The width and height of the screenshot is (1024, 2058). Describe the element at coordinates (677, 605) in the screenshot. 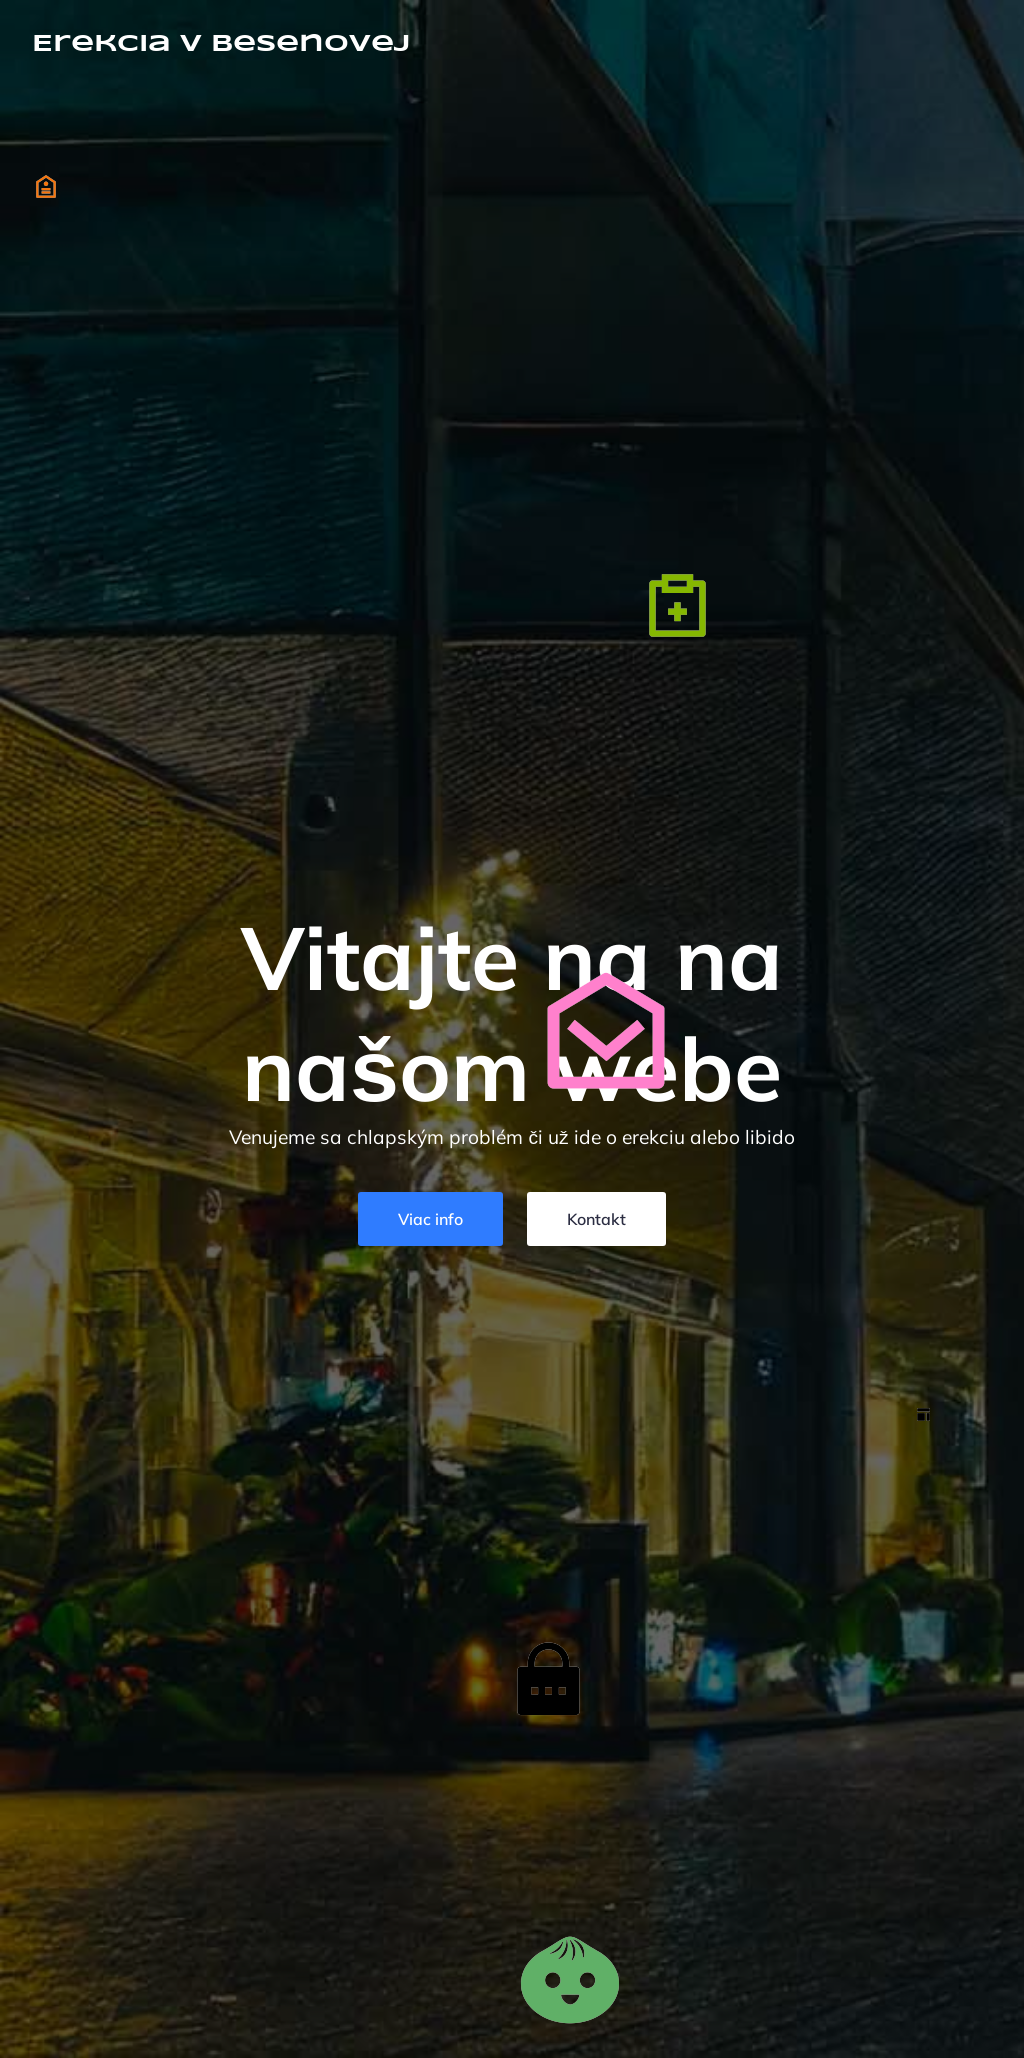

I see `view medical records or health dossier` at that location.